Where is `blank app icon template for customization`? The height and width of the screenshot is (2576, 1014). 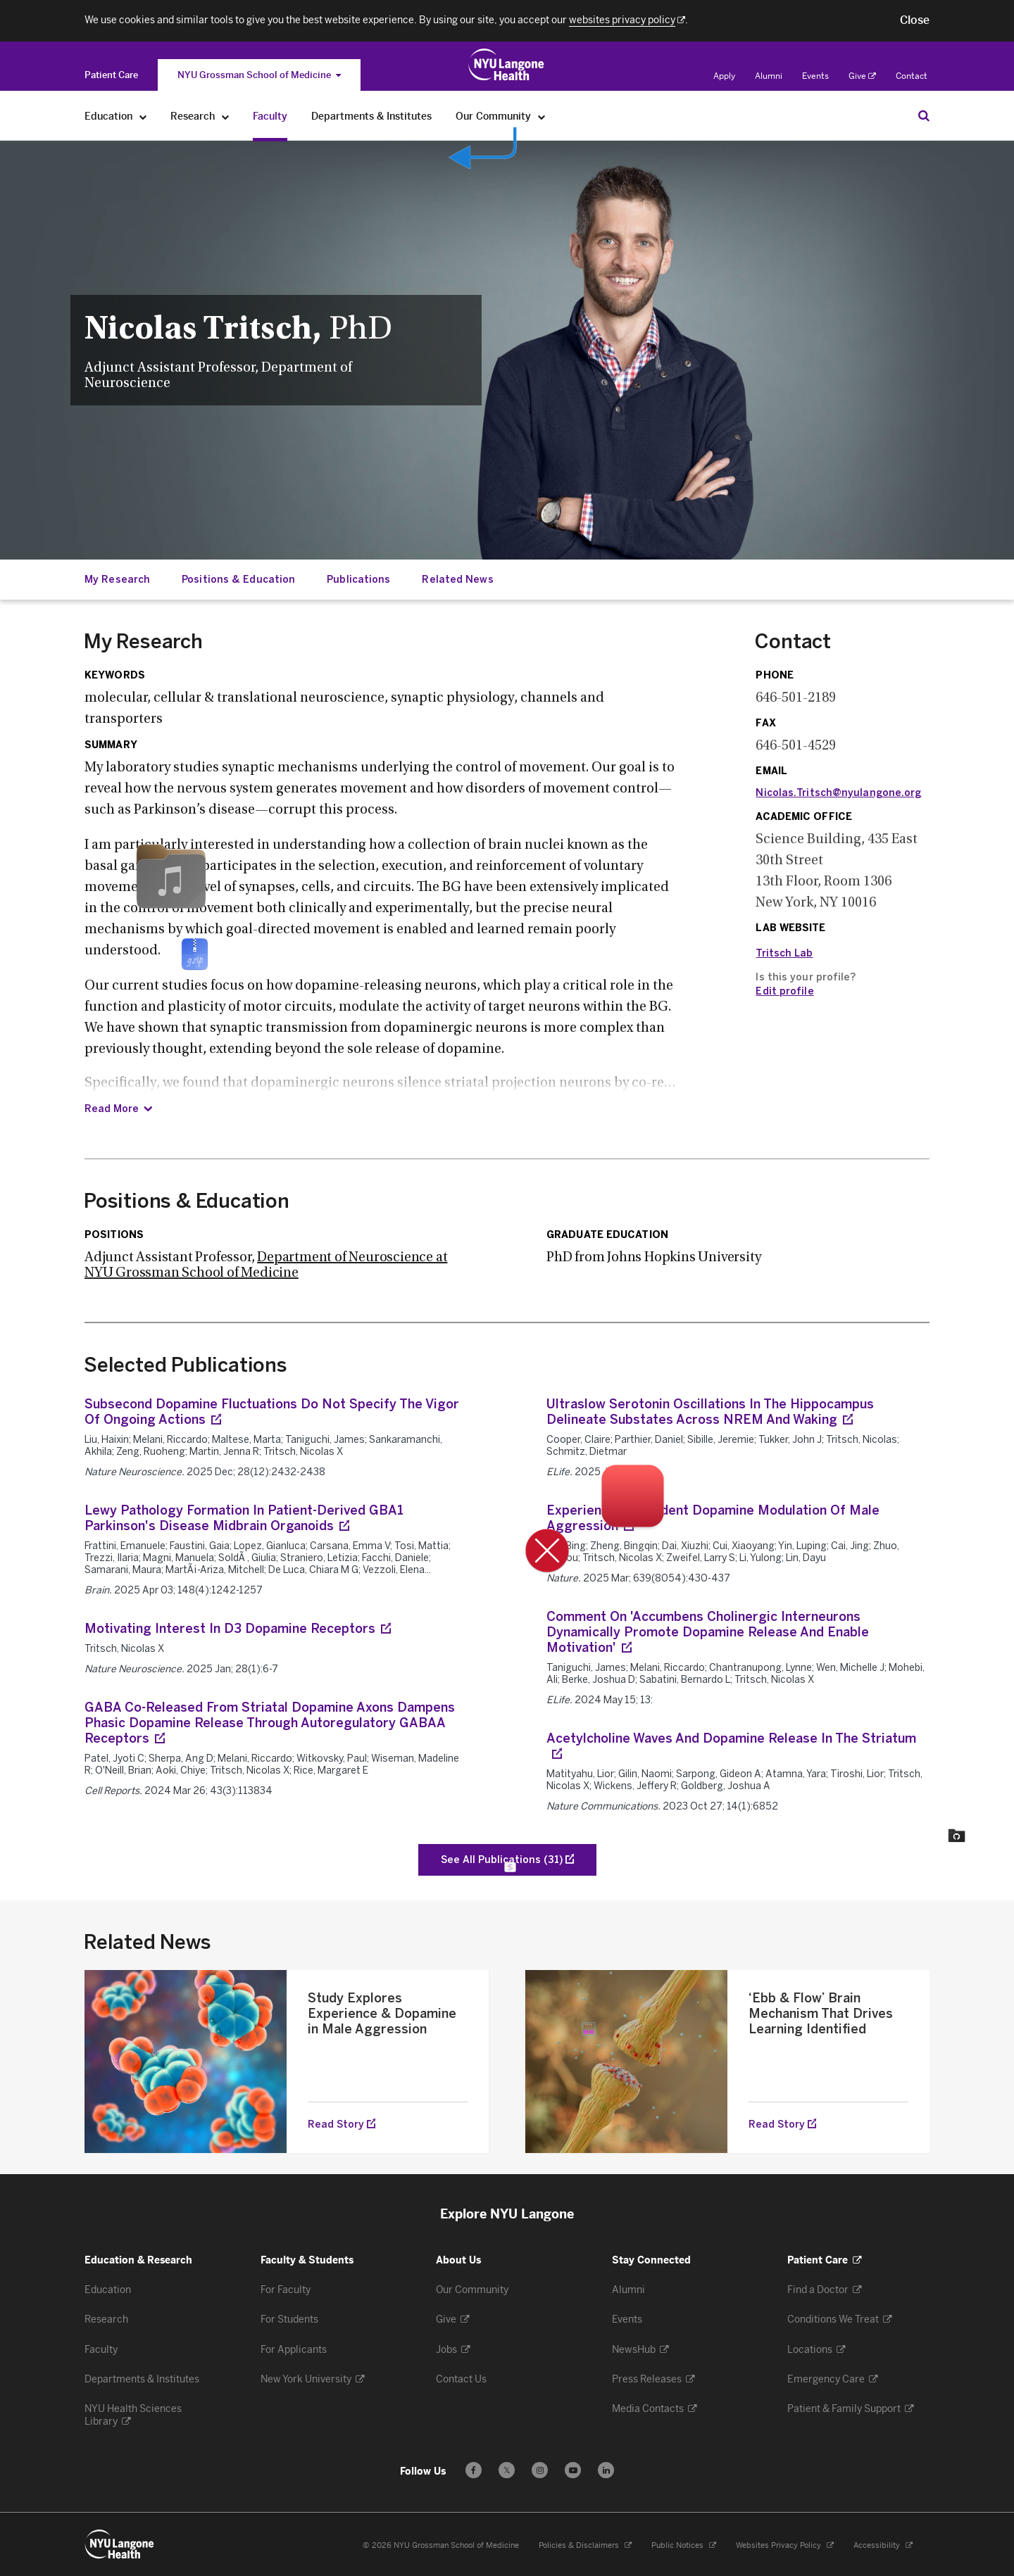
blank app icon template for customization is located at coordinates (632, 1496).